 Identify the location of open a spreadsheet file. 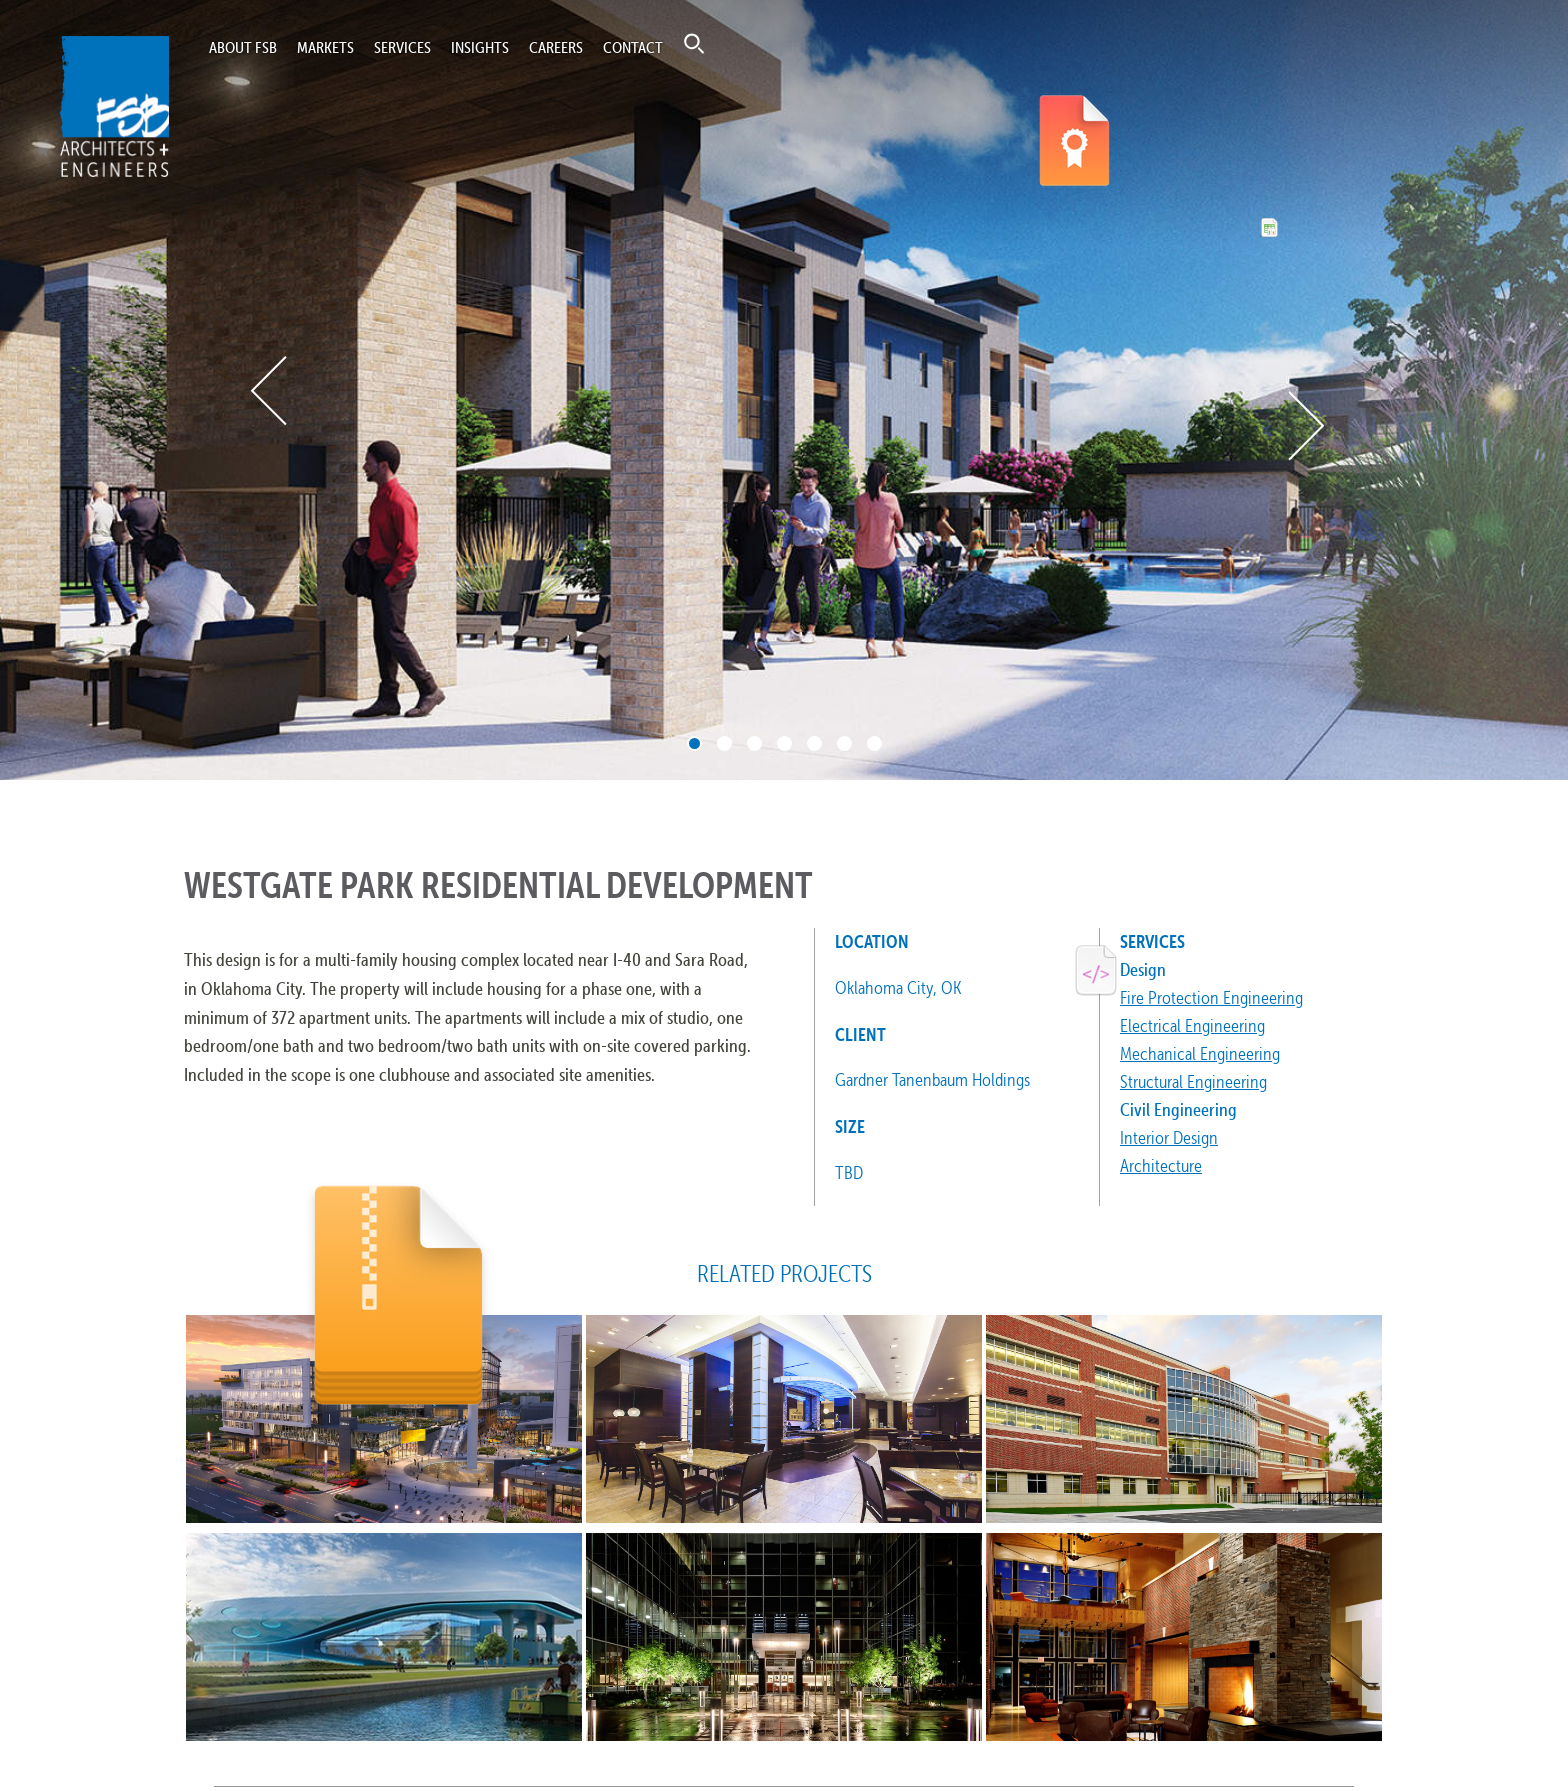
(1269, 227).